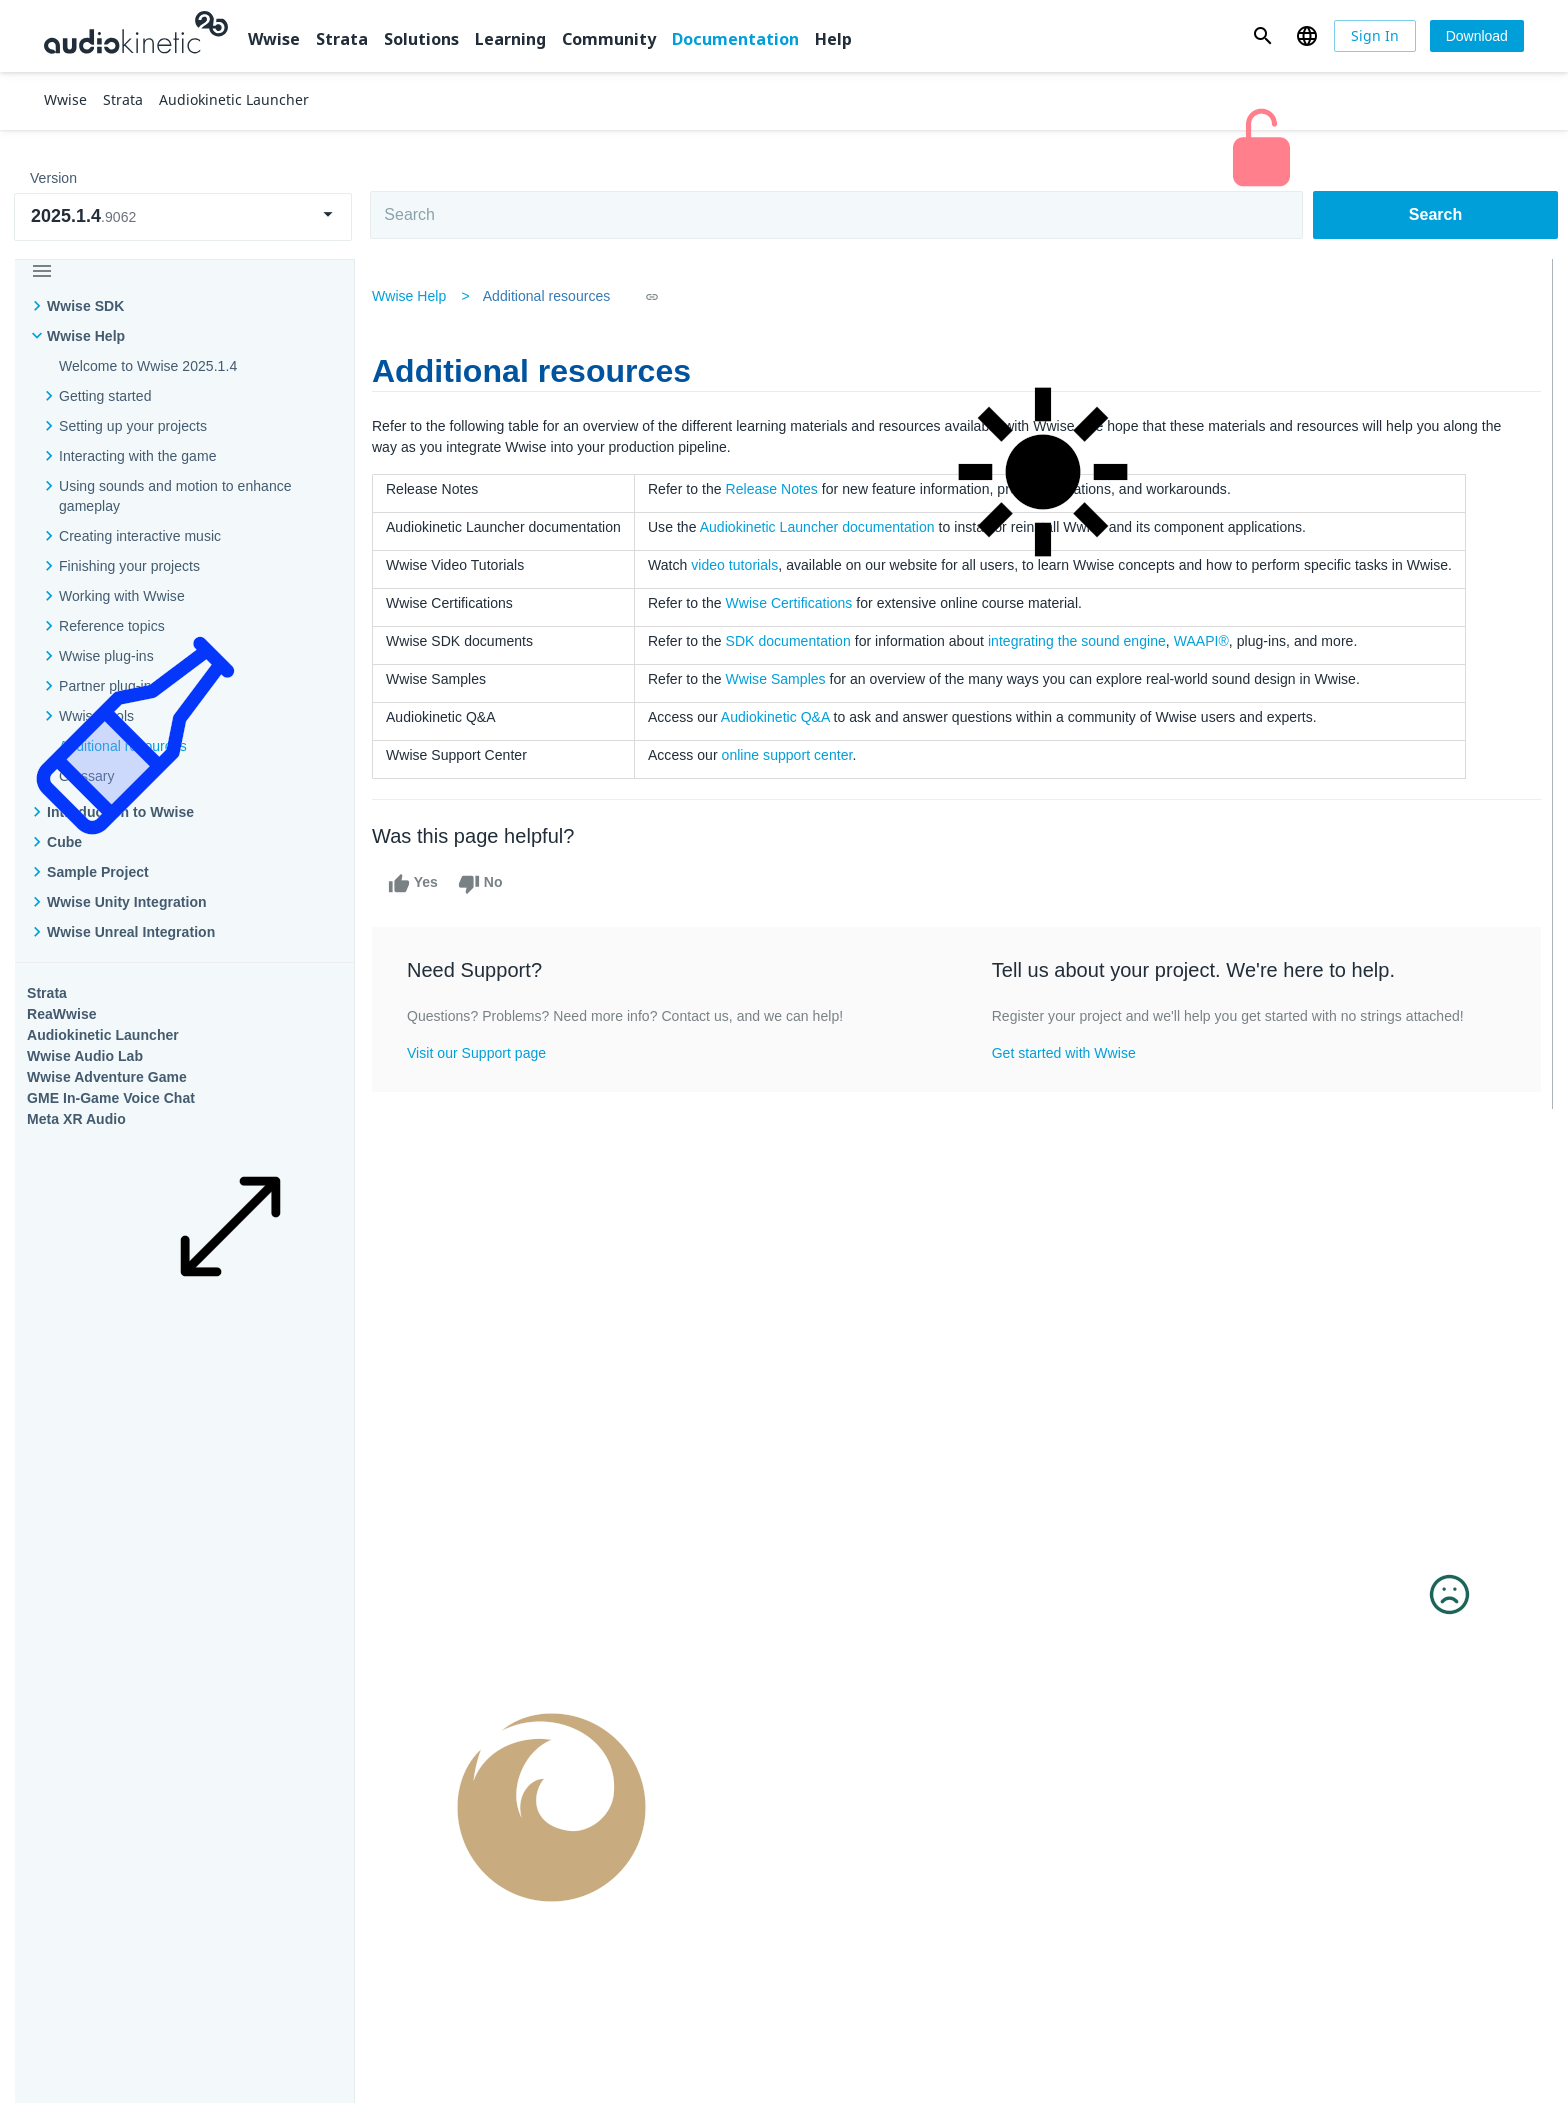 This screenshot has height=2103, width=1568. I want to click on unlock or access secured content, so click(1261, 147).